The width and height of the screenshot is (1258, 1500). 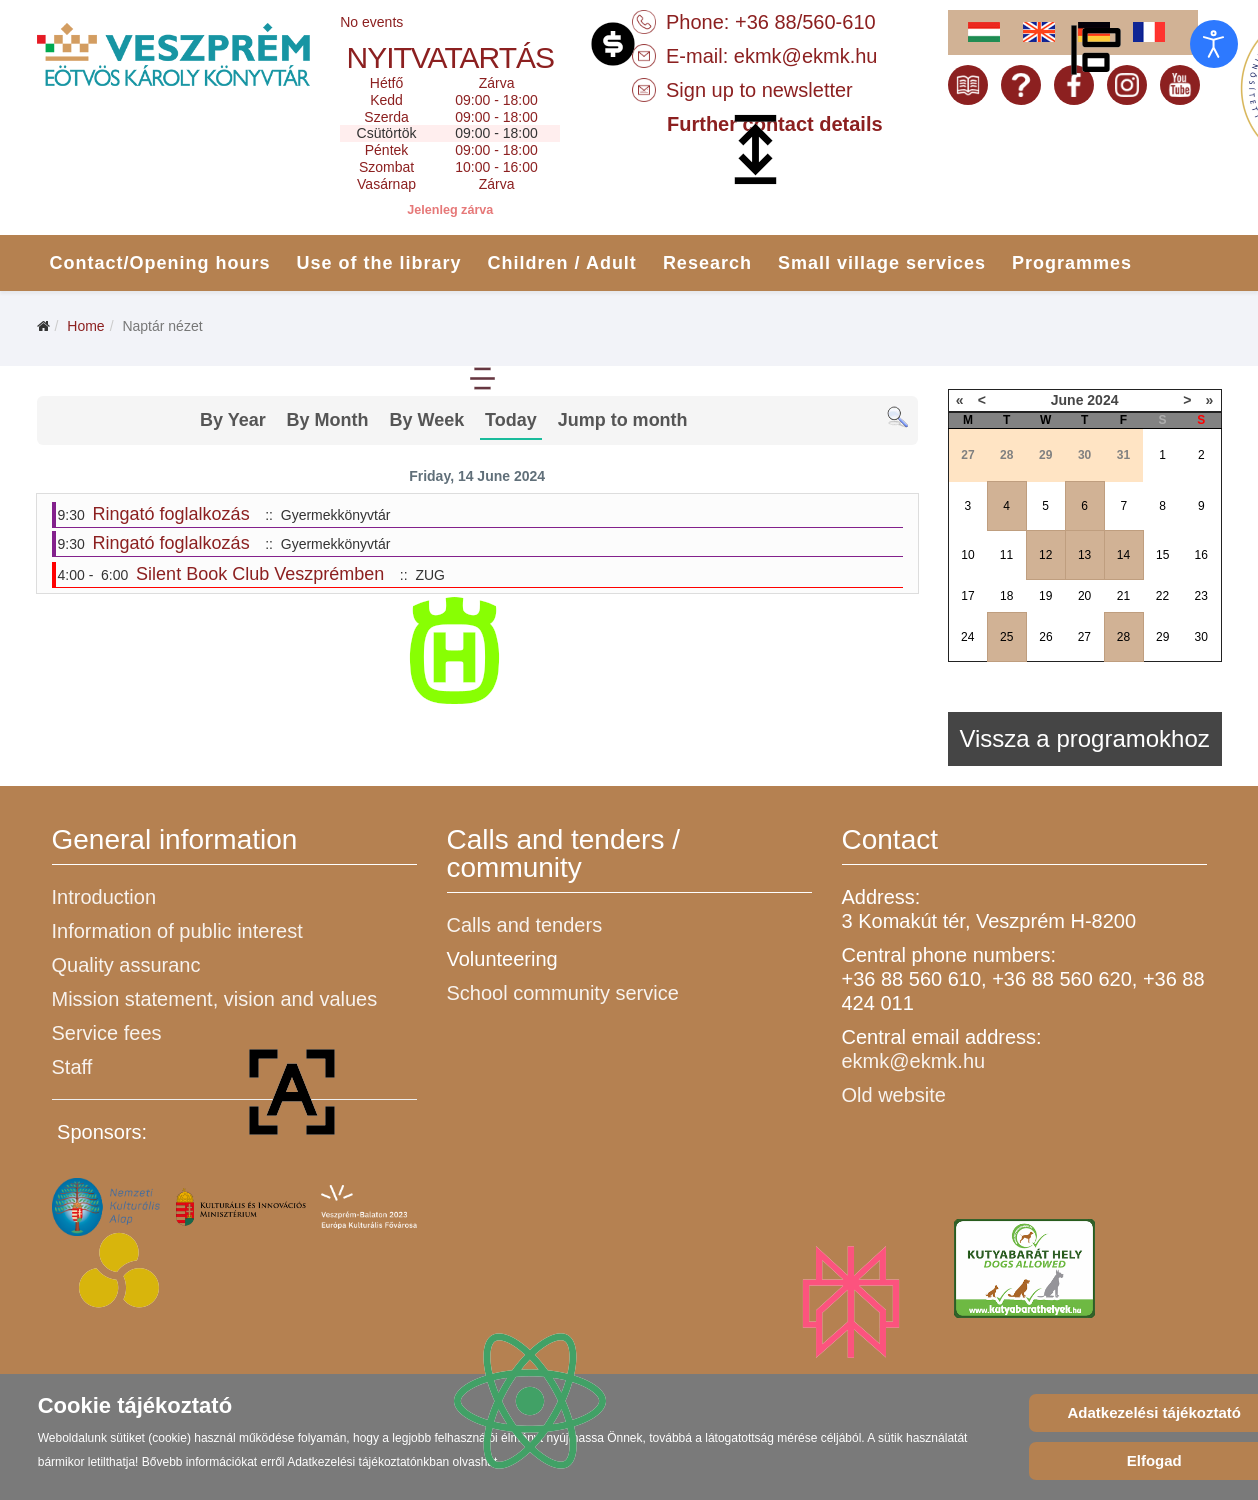 I want to click on expand element height vertically, so click(x=755, y=149).